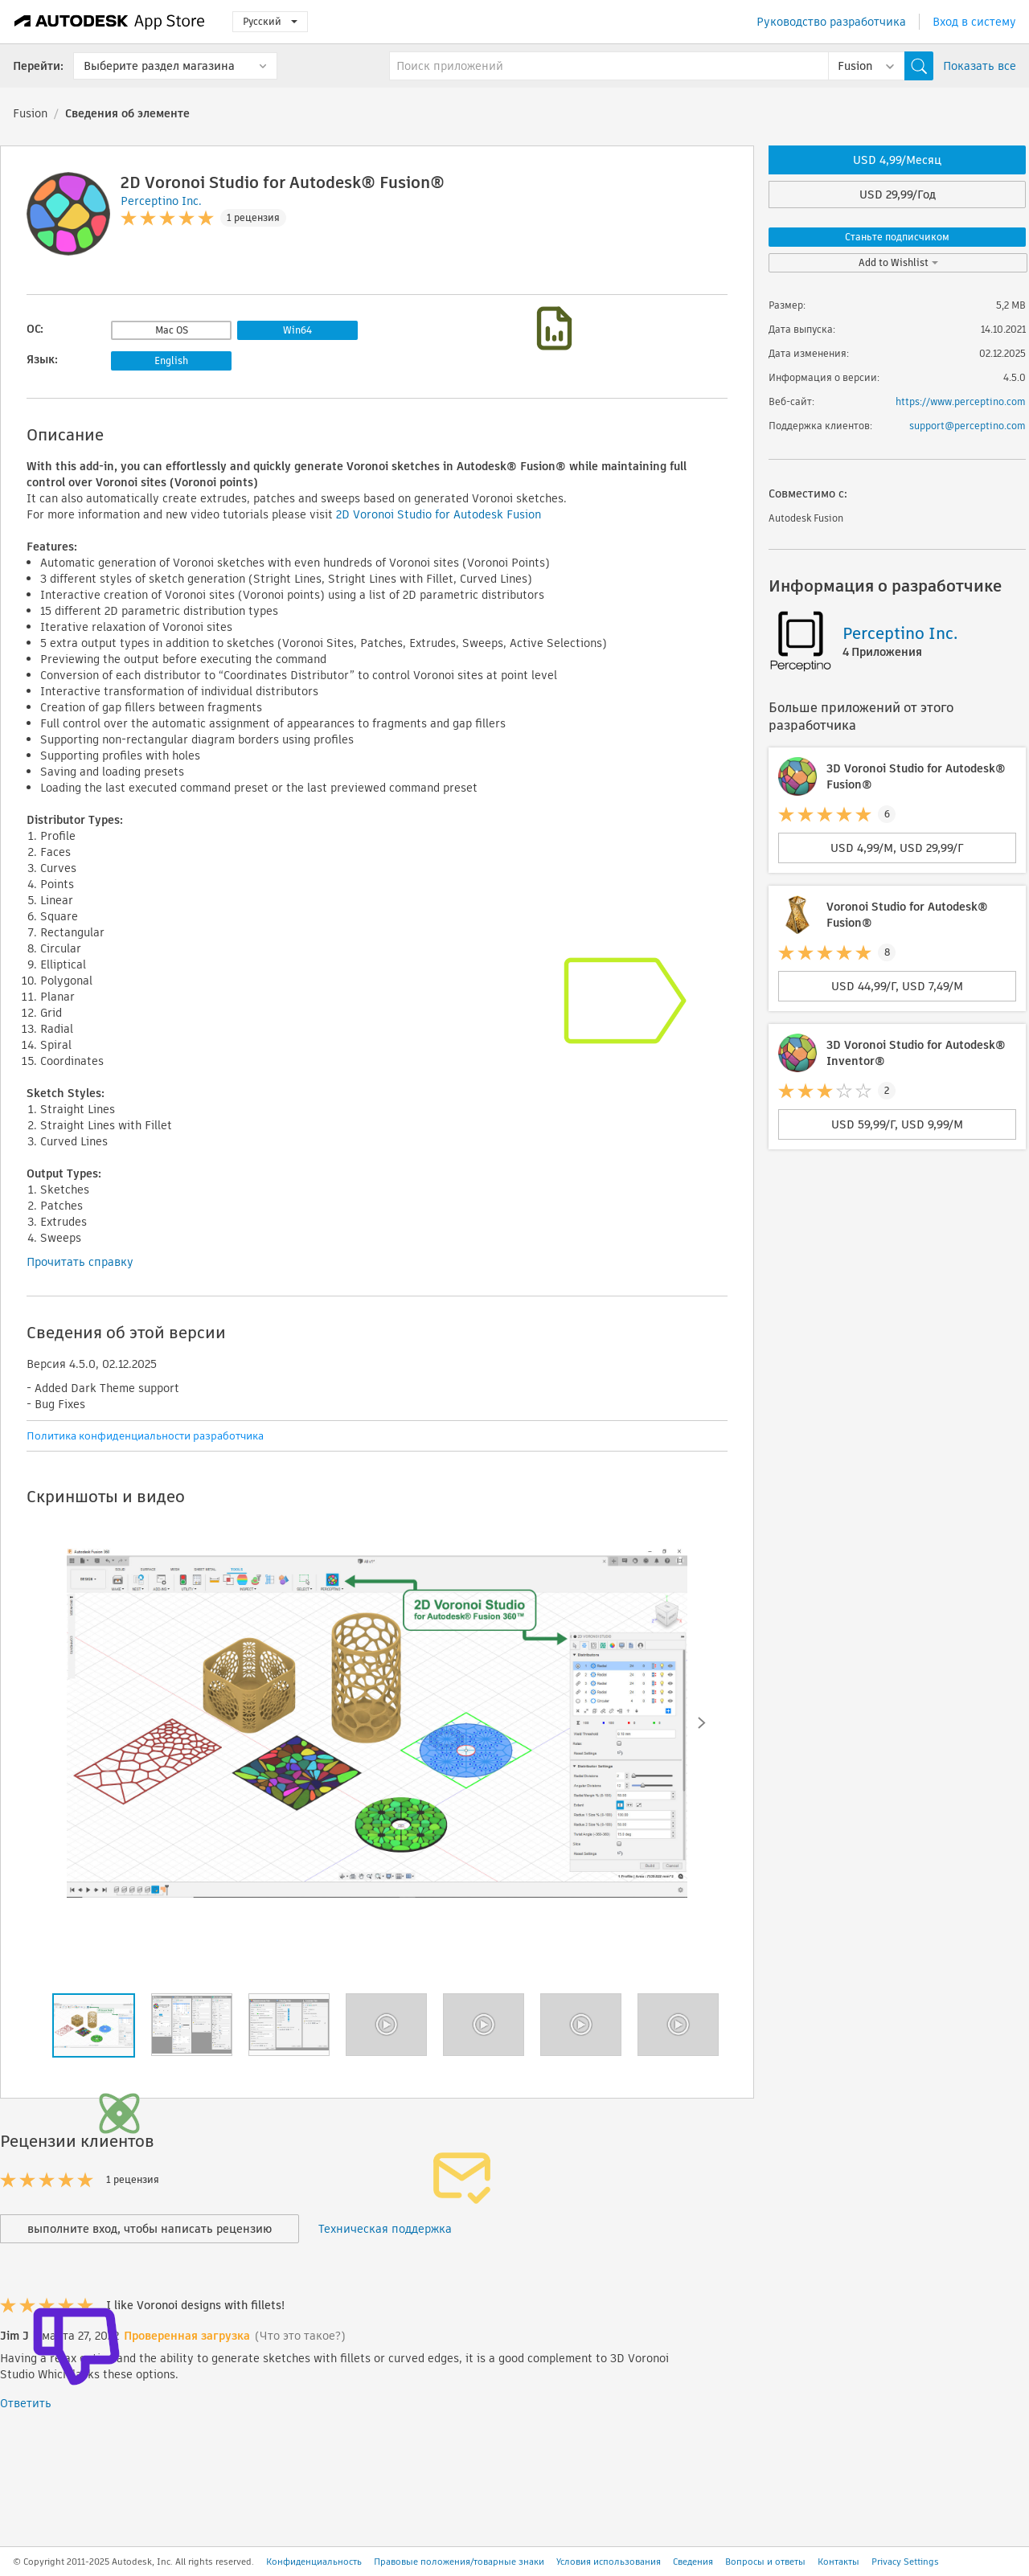 The width and height of the screenshot is (1029, 2576). Describe the element at coordinates (554, 328) in the screenshot. I see `view document analytics or statistics` at that location.